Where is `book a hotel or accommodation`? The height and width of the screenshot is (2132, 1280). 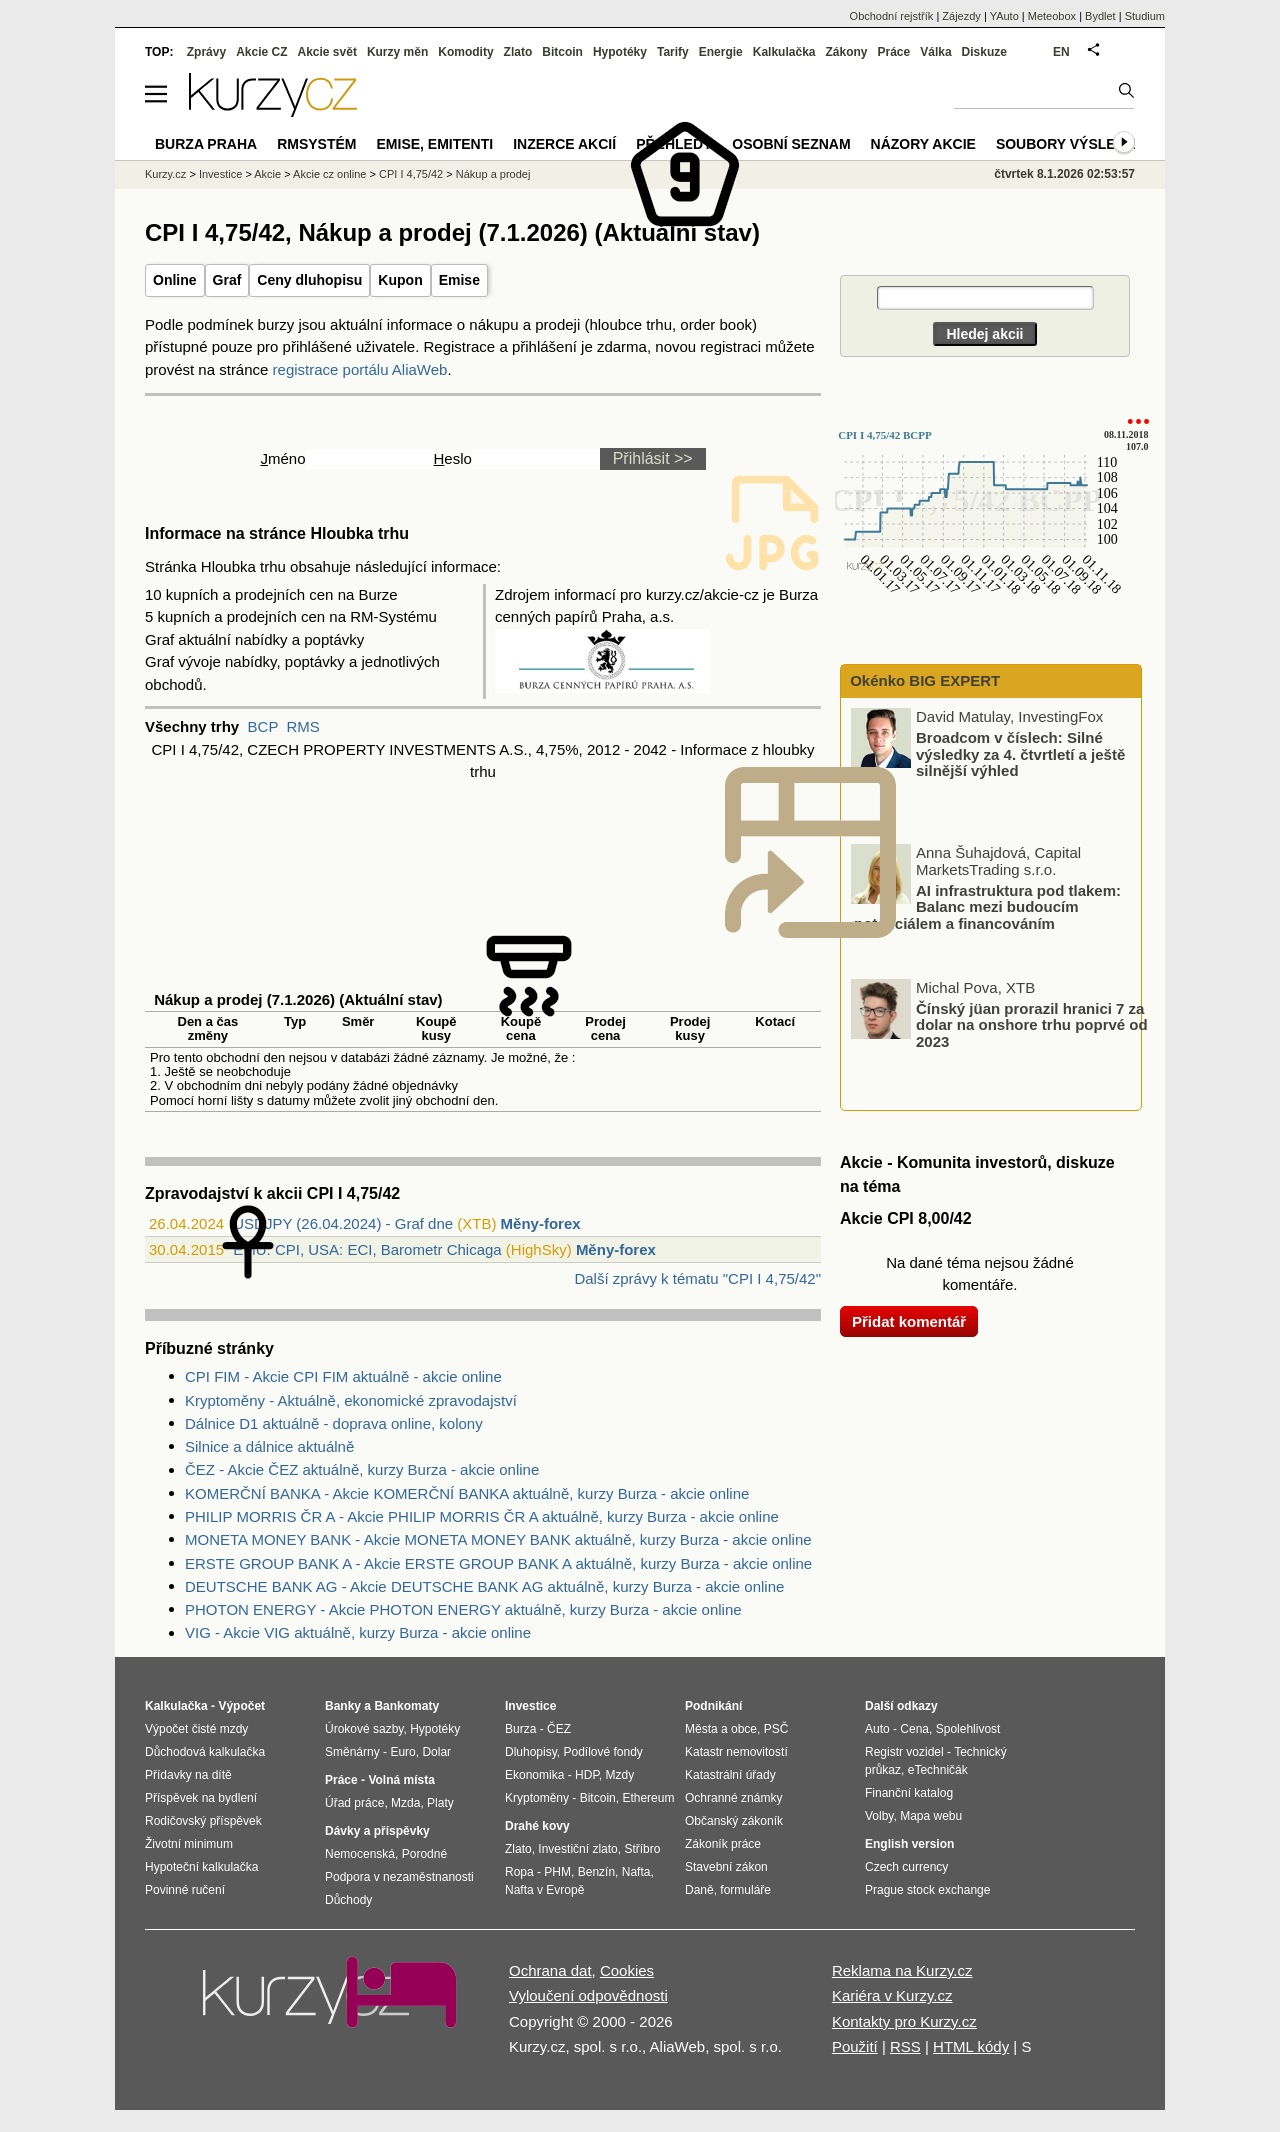 book a hotel or accommodation is located at coordinates (401, 1989).